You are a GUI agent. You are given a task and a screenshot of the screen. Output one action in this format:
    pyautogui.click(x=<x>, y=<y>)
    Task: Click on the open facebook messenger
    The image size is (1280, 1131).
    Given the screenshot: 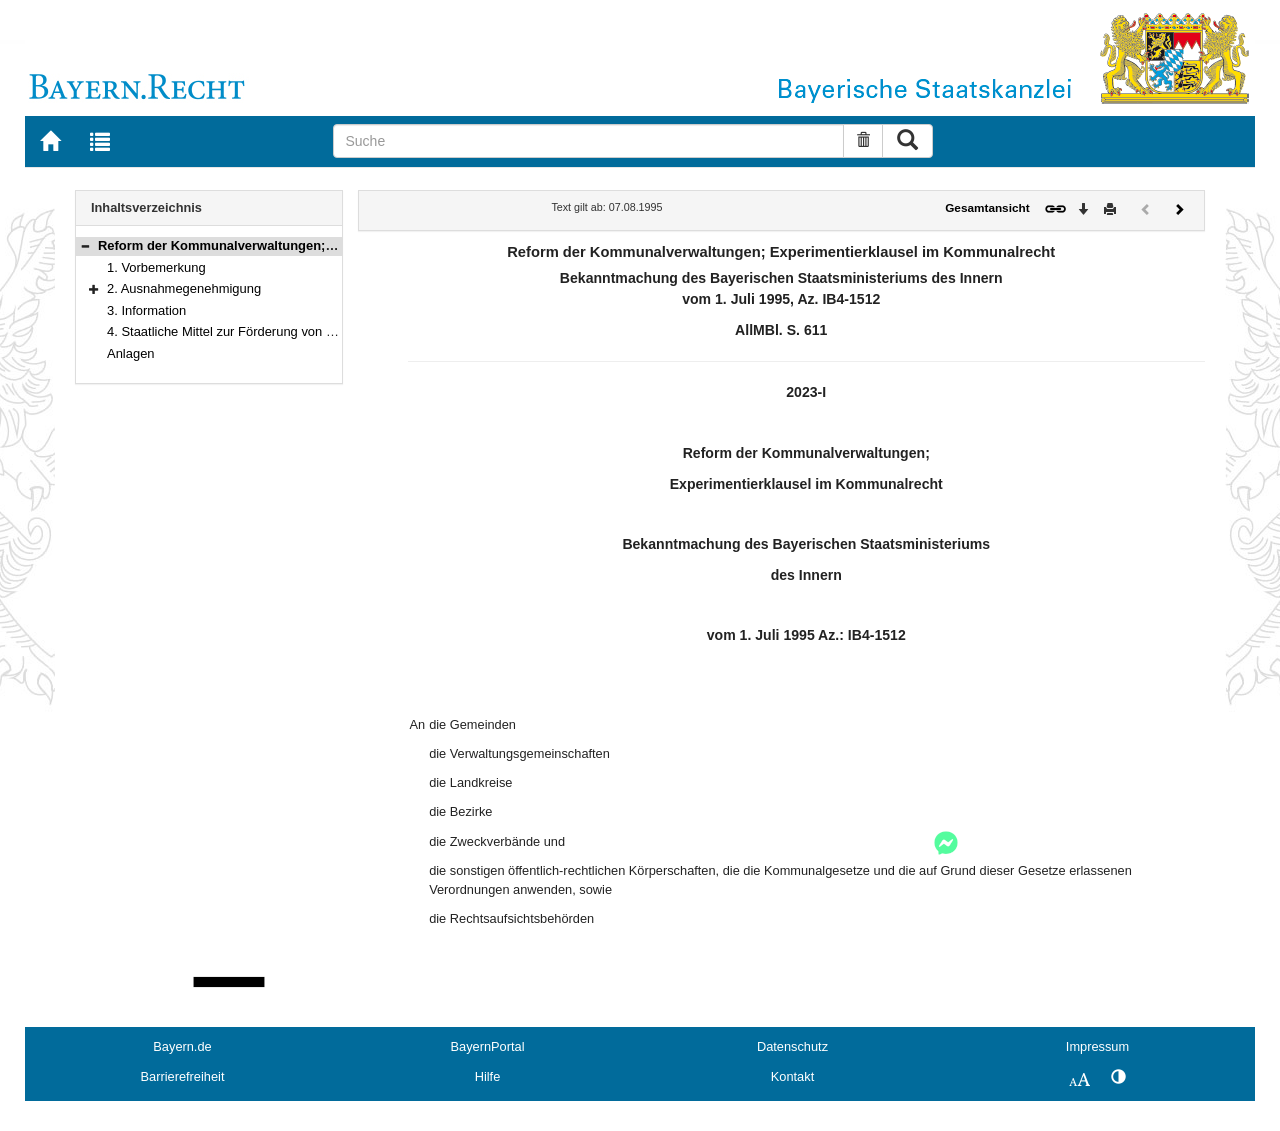 What is the action you would take?
    pyautogui.click(x=946, y=843)
    